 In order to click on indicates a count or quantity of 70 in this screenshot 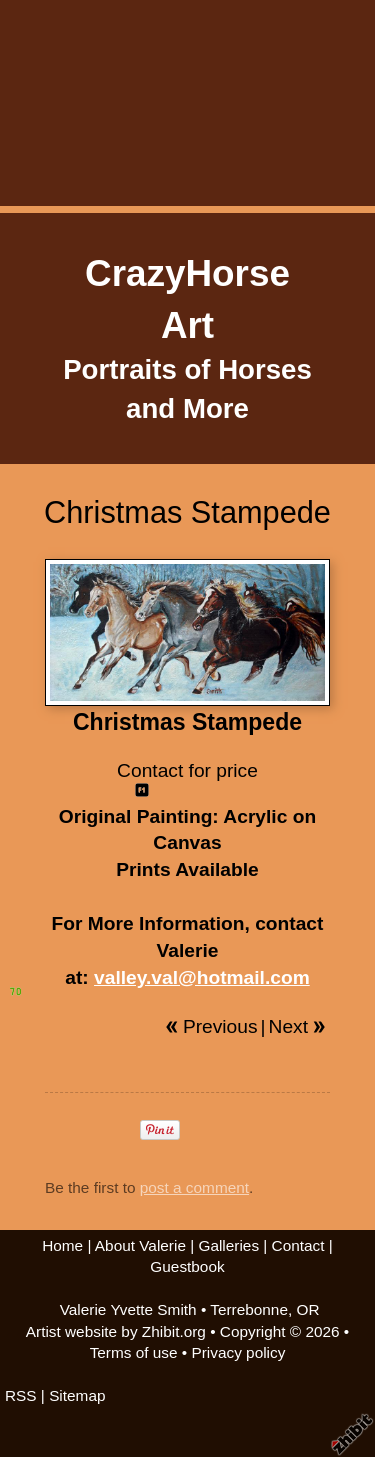, I will do `click(15, 991)`.